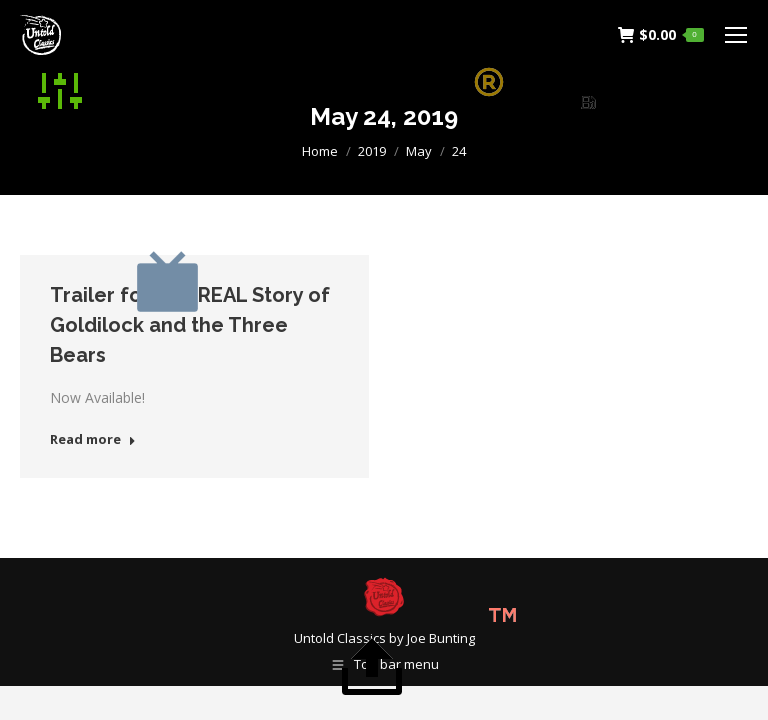 Image resolution: width=768 pixels, height=720 pixels. What do you see at coordinates (489, 82) in the screenshot?
I see `indicates a registered trademark` at bounding box center [489, 82].